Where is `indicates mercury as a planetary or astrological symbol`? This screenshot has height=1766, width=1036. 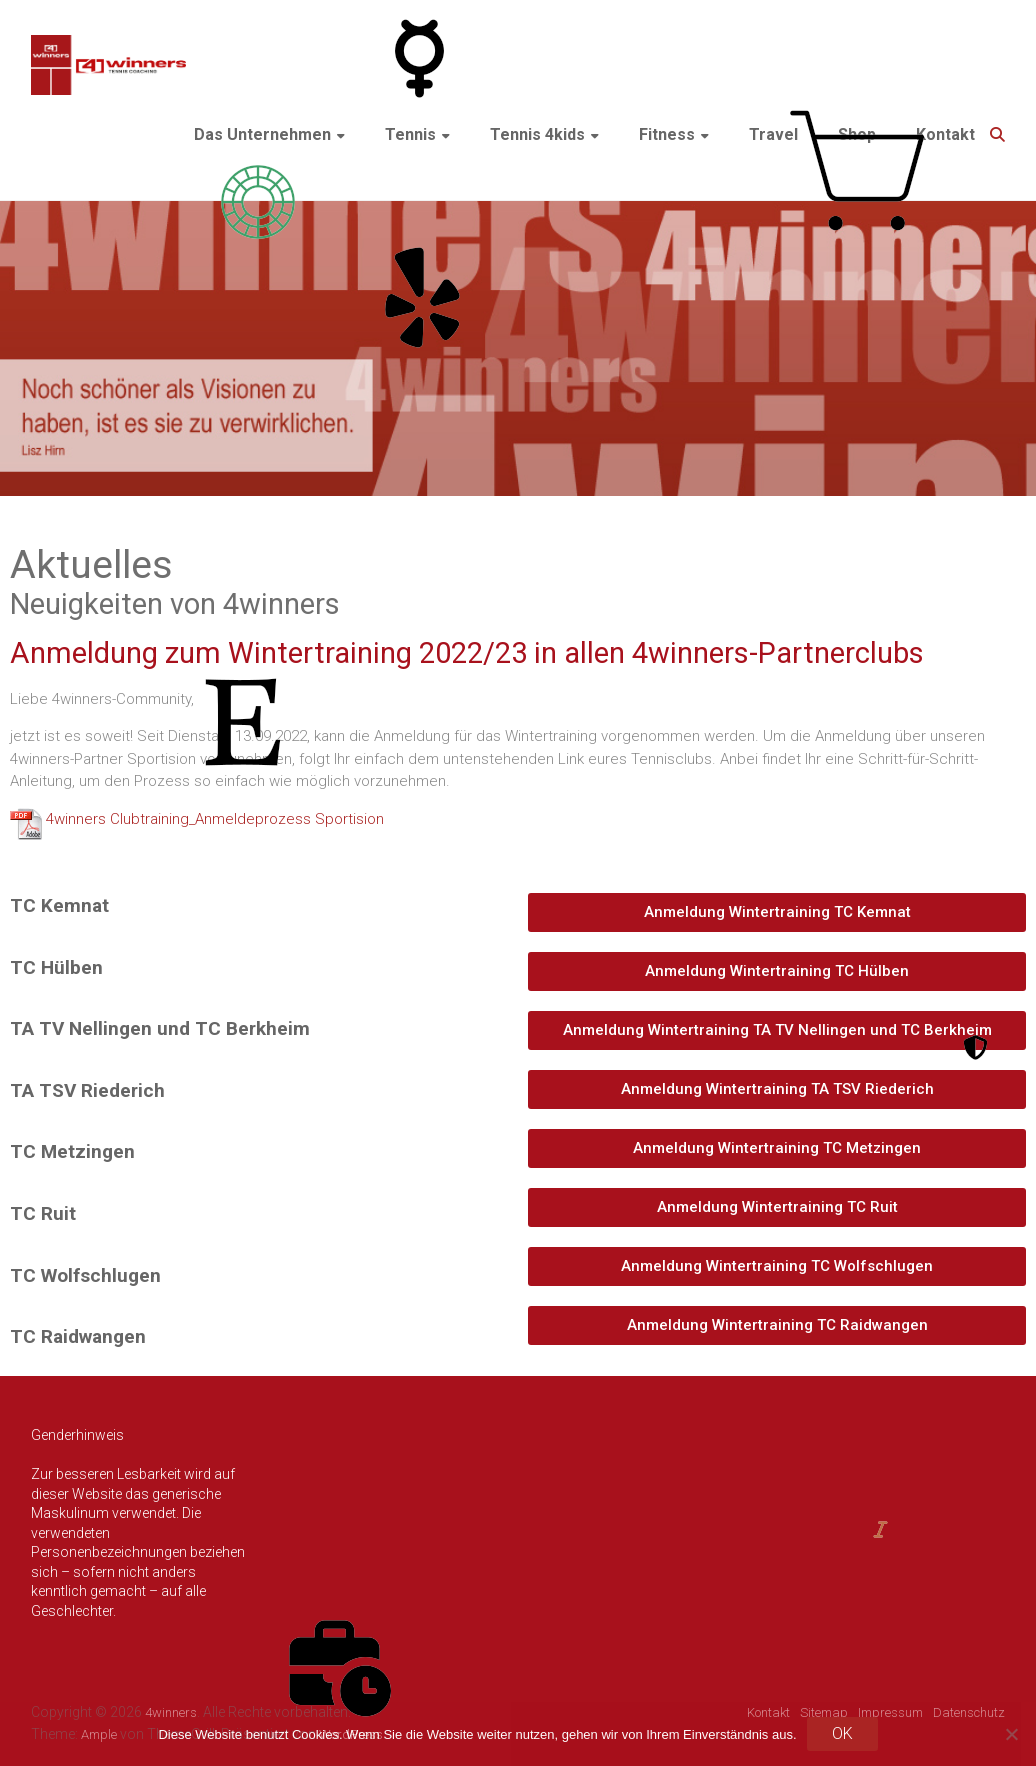
indicates mercury as a planetary or astrological symbol is located at coordinates (419, 57).